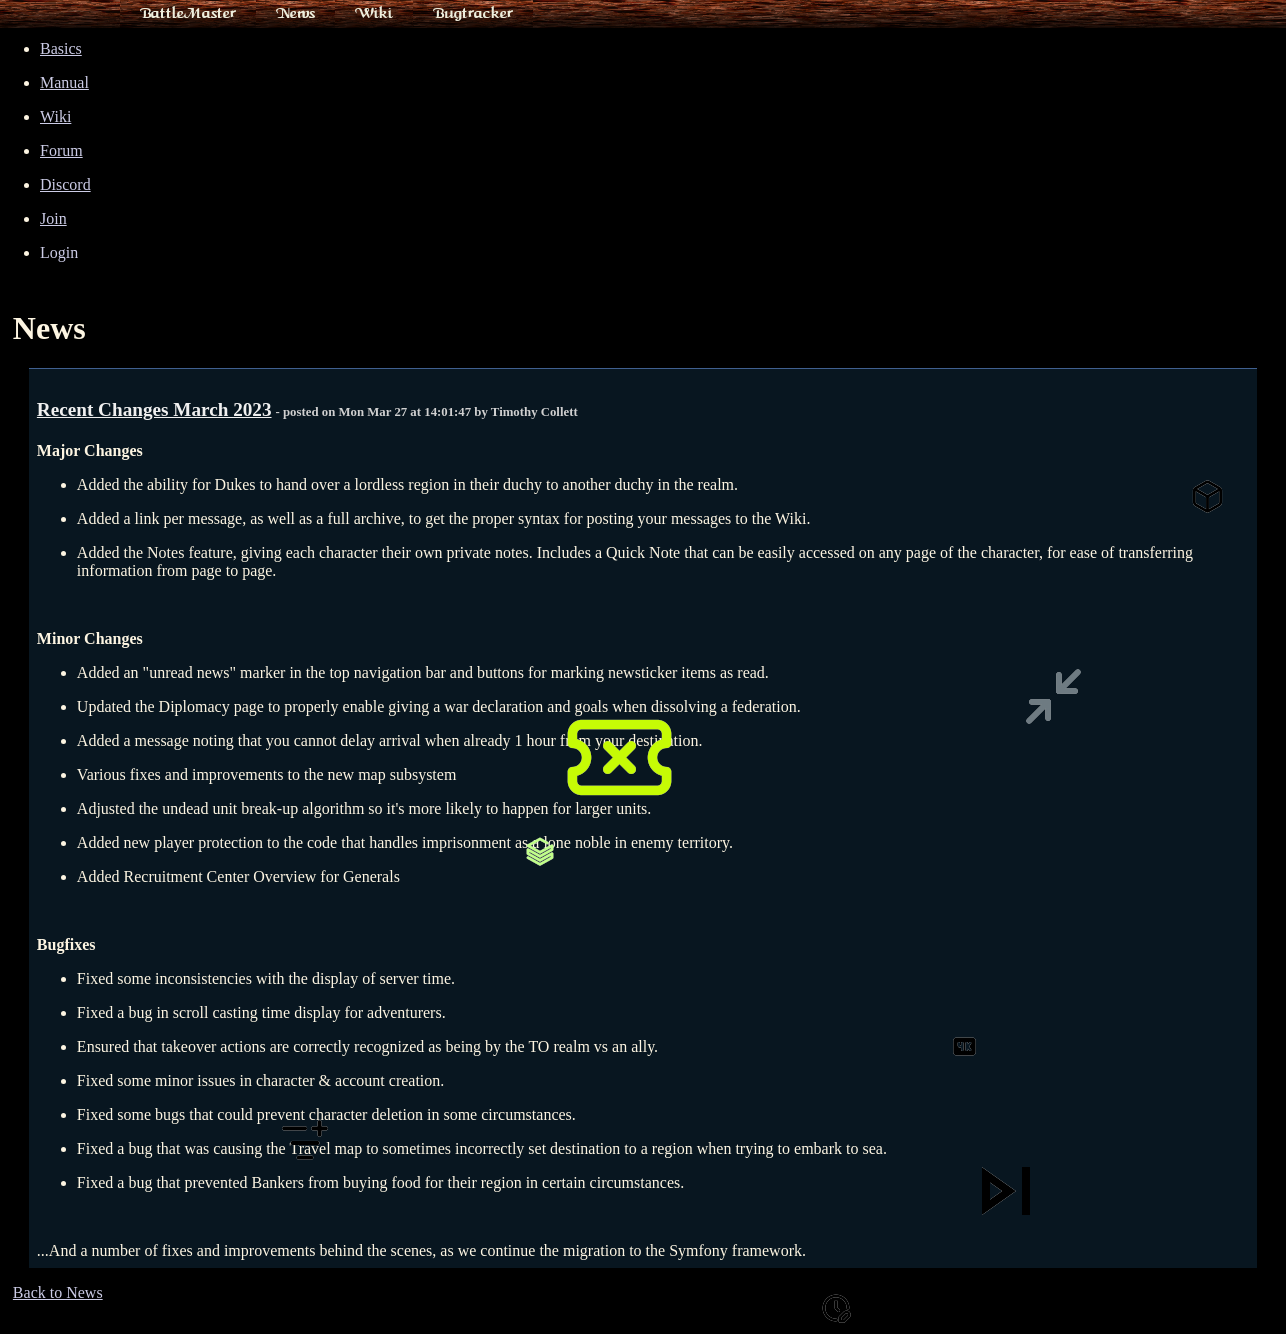 The image size is (1286, 1334). What do you see at coordinates (540, 851) in the screenshot?
I see `access Databricks platform` at bounding box center [540, 851].